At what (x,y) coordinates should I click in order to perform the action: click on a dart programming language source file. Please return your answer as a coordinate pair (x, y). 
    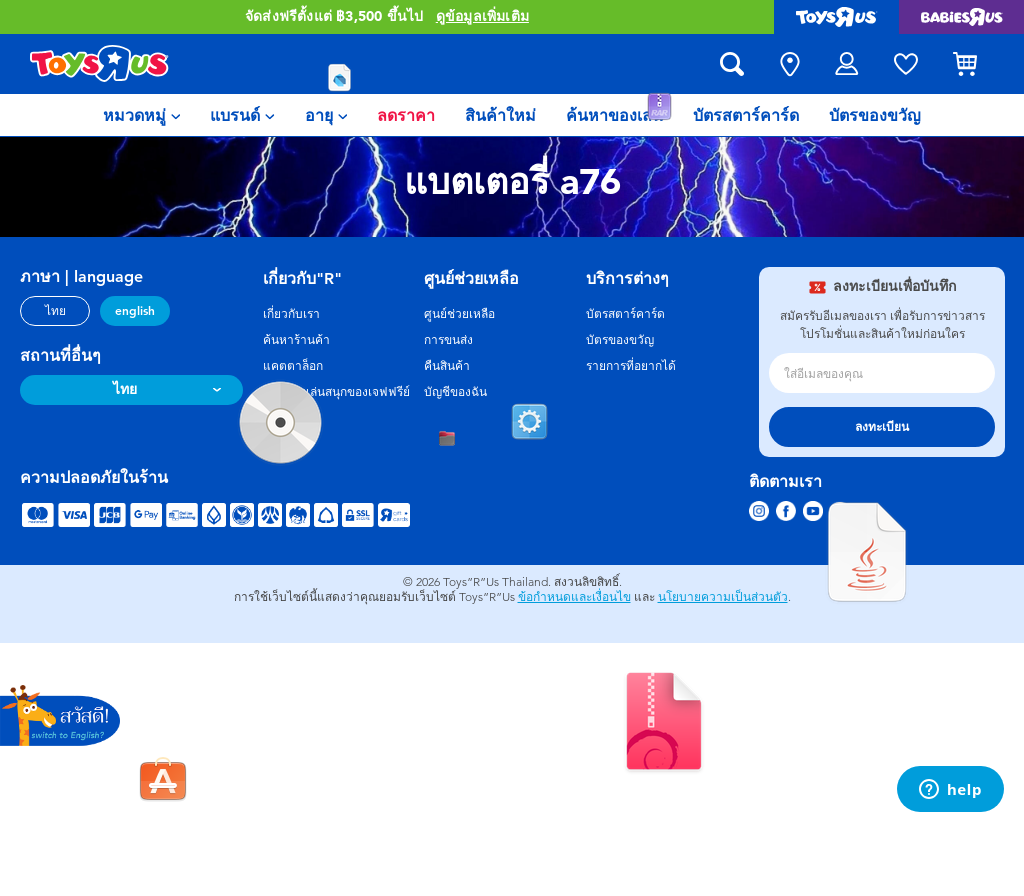
    Looking at the image, I should click on (339, 77).